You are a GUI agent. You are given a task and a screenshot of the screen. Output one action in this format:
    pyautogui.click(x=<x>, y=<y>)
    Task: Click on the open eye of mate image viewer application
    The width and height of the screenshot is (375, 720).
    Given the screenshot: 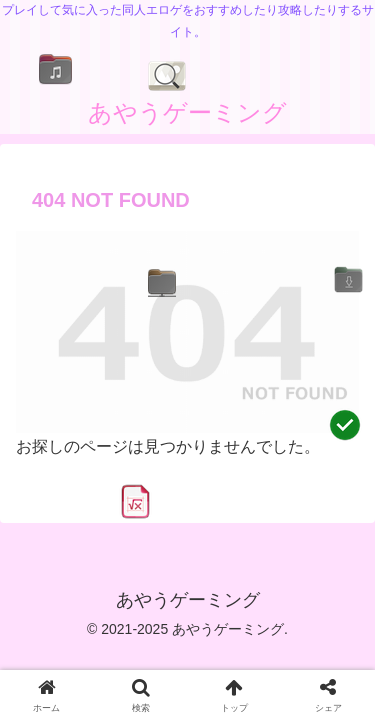 What is the action you would take?
    pyautogui.click(x=167, y=76)
    